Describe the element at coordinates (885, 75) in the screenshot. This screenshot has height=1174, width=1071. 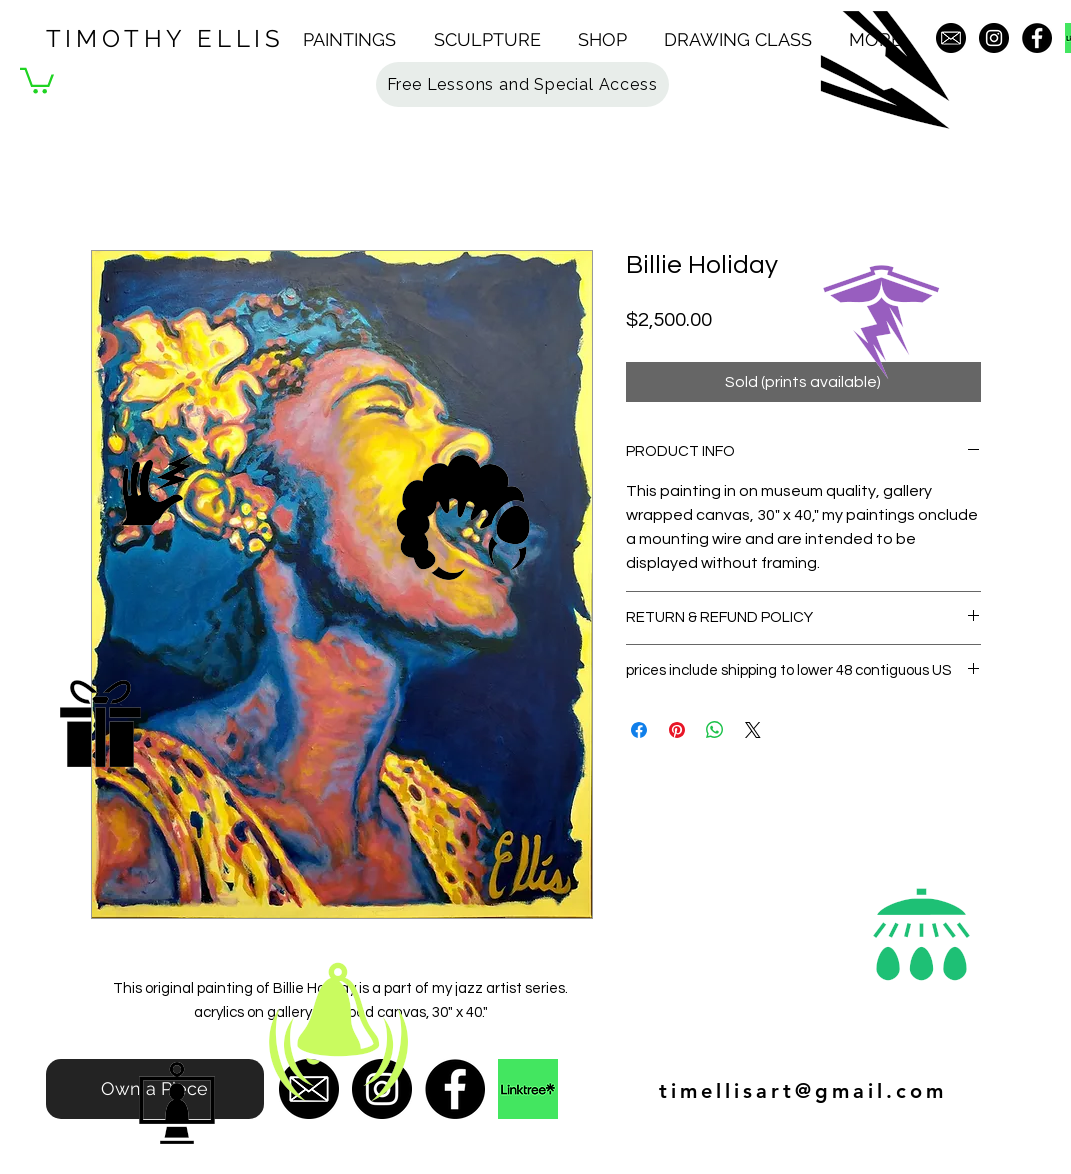
I see `perform a precision attack or critical strike` at that location.